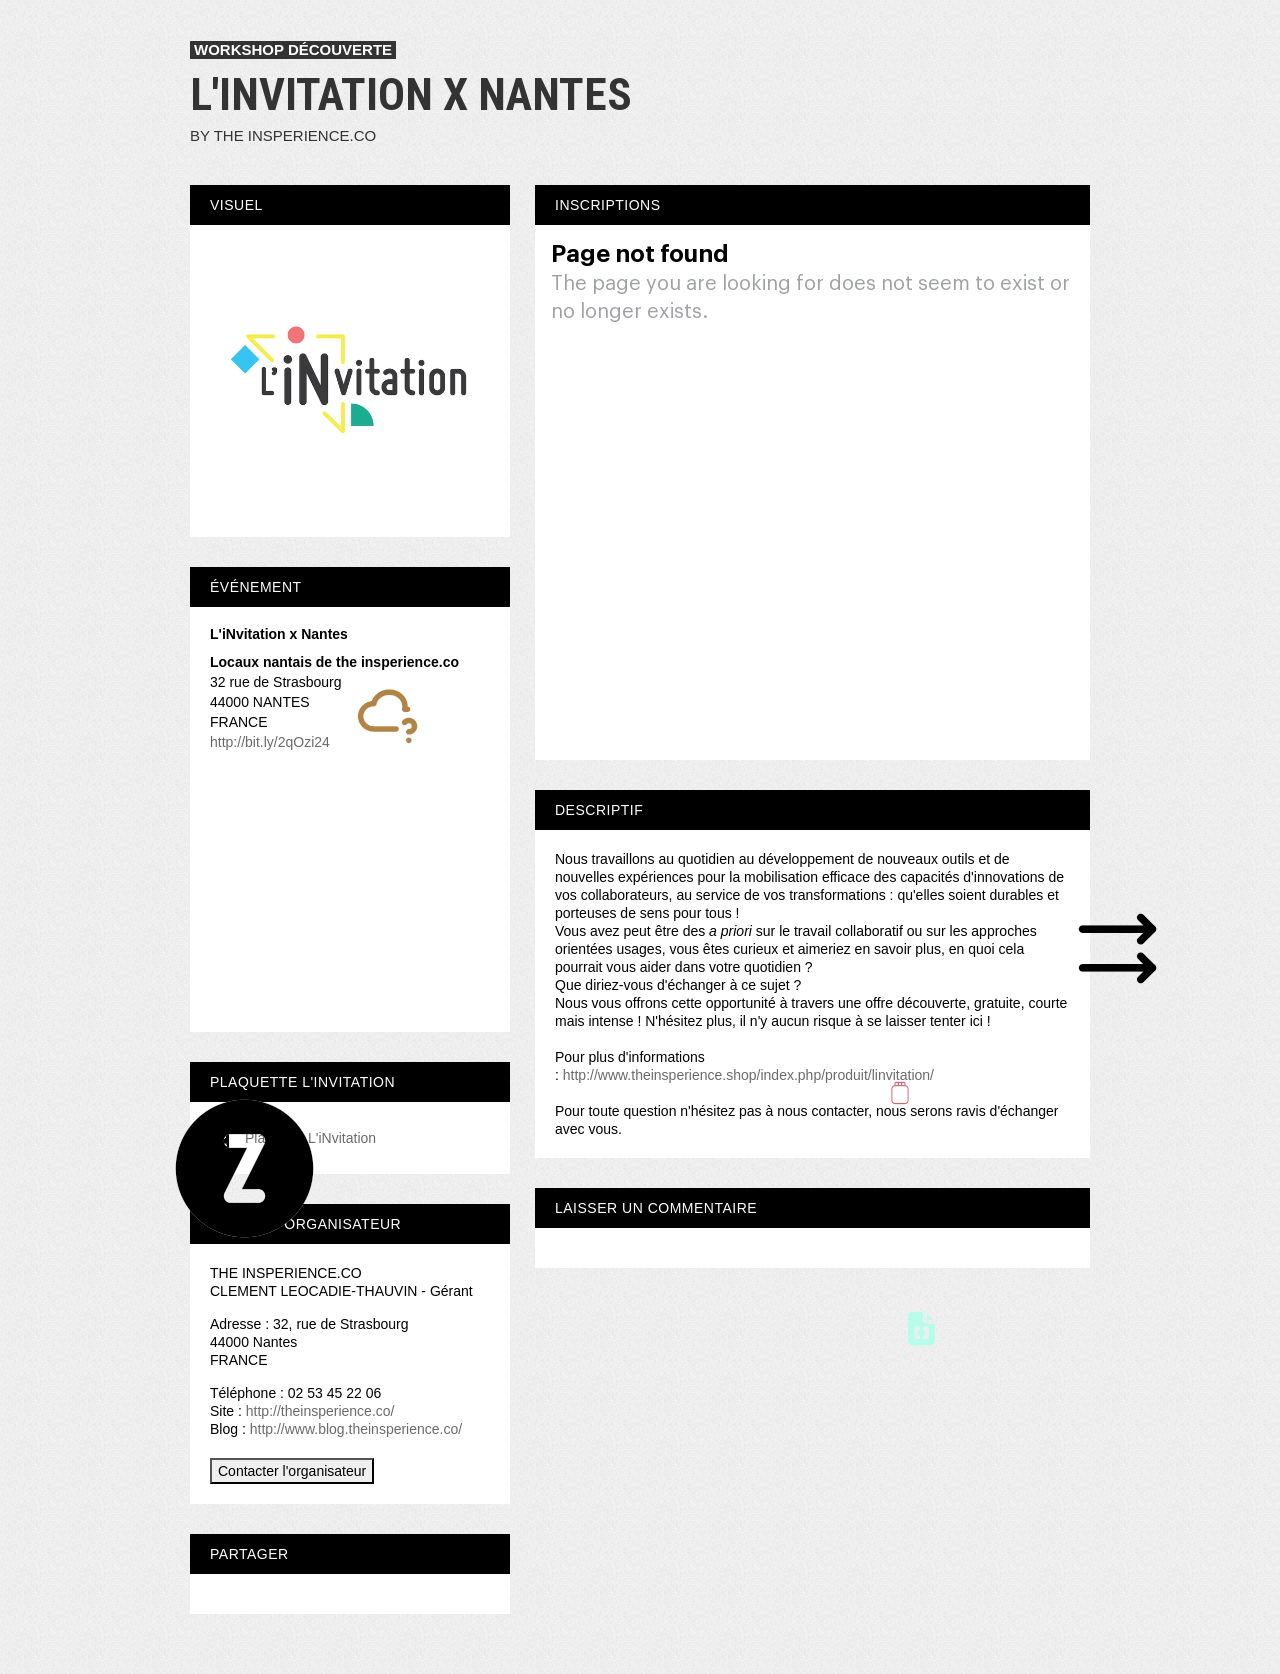 This screenshot has width=1280, height=1674. Describe the element at coordinates (1117, 948) in the screenshot. I see `move items to the right` at that location.